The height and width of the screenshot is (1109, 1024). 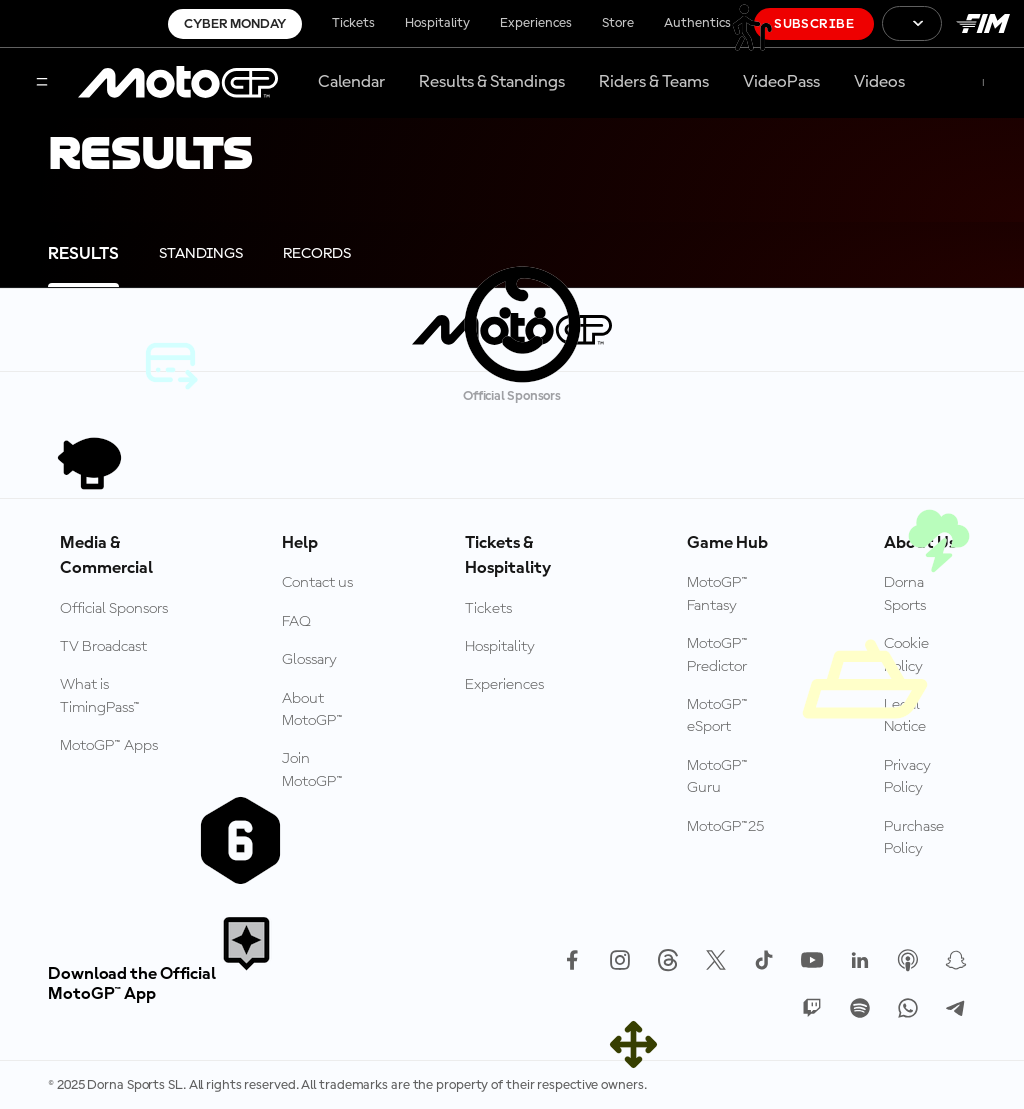 What do you see at coordinates (522, 324) in the screenshot?
I see `indicates child-friendly or kids mode` at bounding box center [522, 324].